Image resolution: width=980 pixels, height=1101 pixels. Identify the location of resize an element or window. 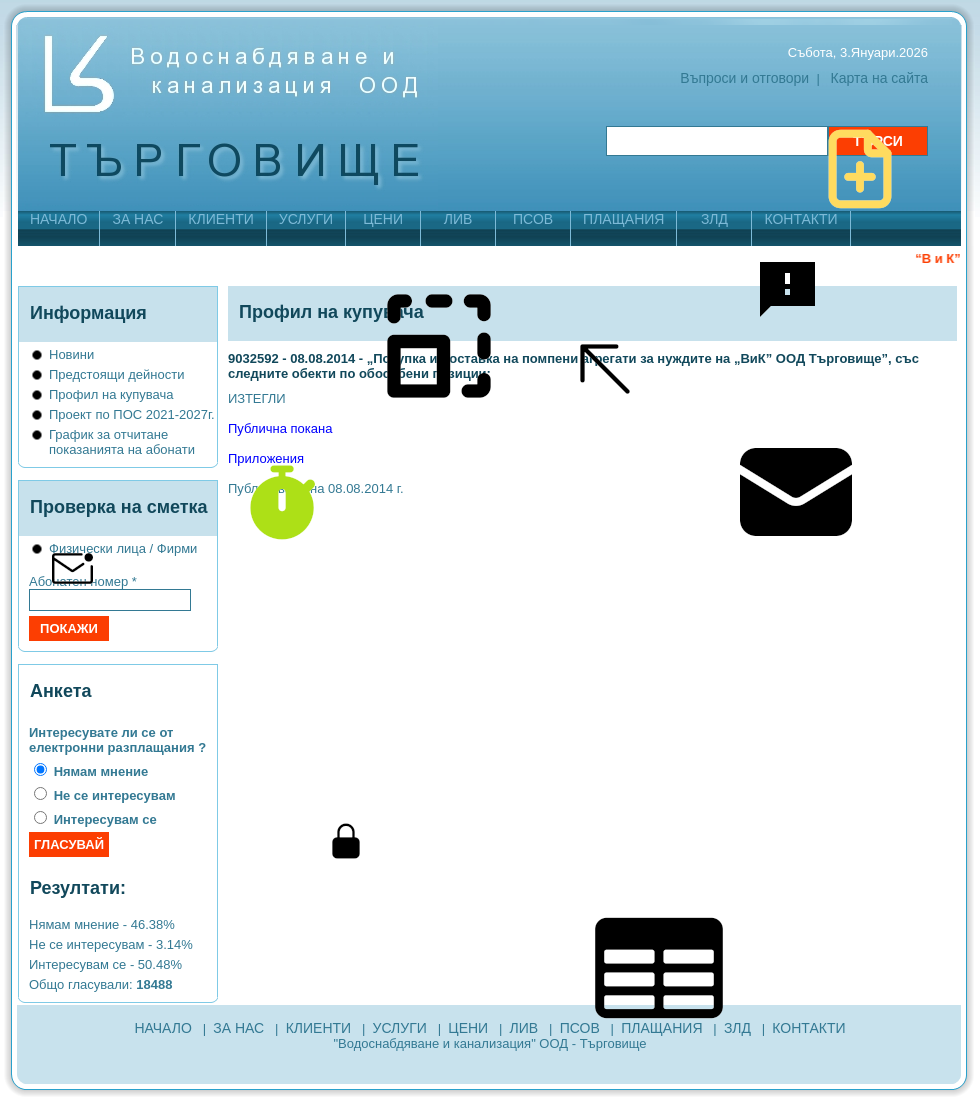
(439, 346).